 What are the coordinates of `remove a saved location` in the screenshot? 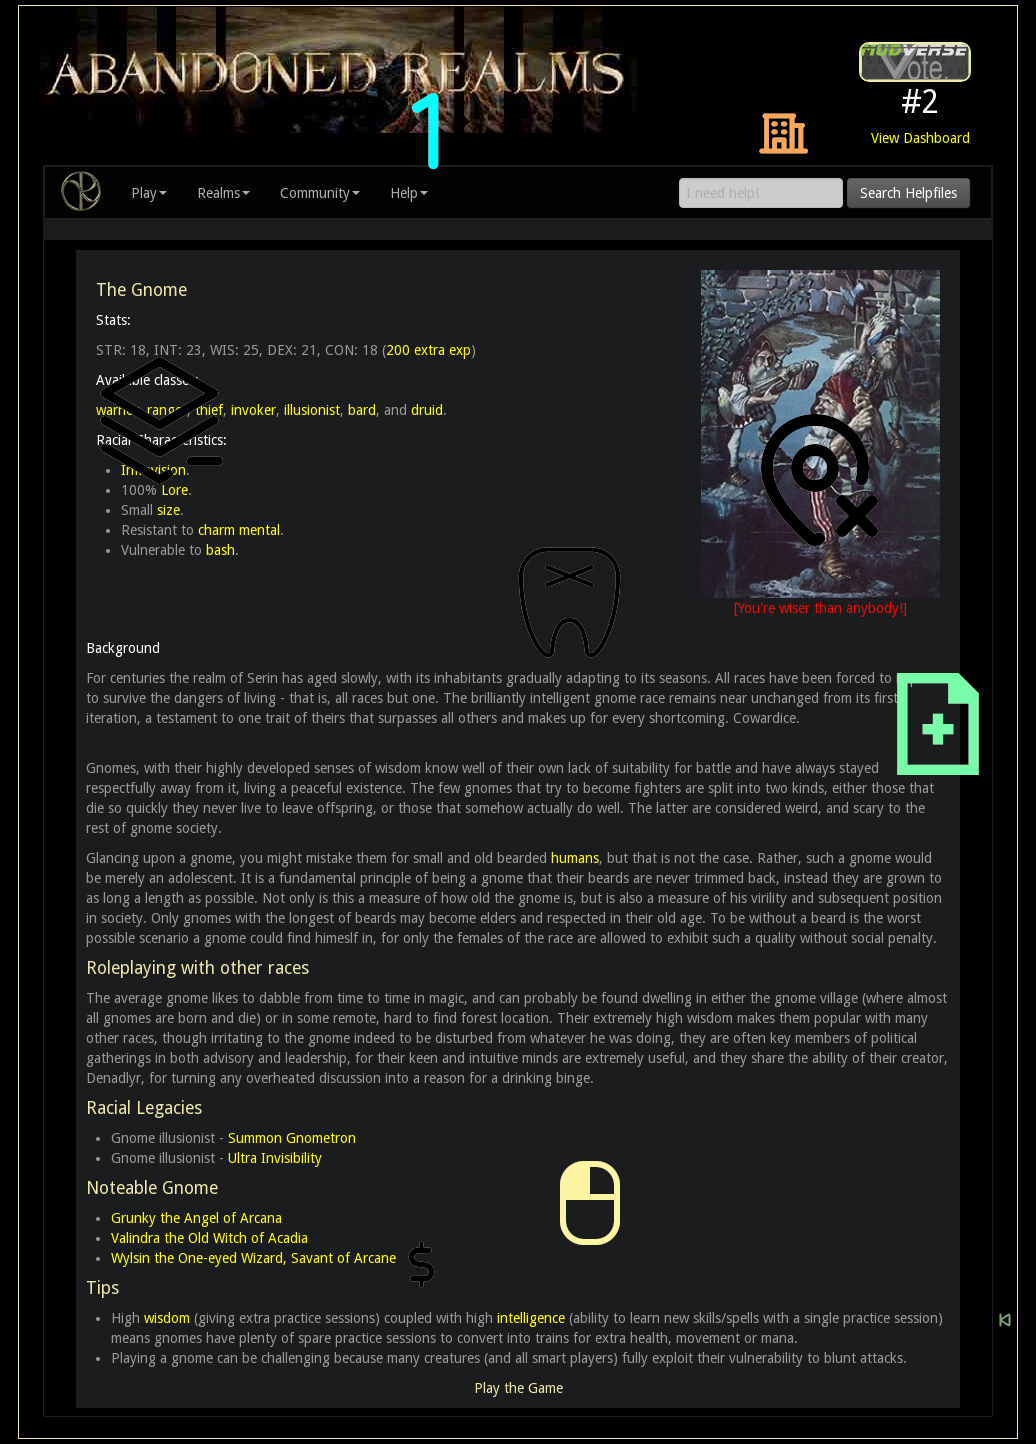 It's located at (815, 480).